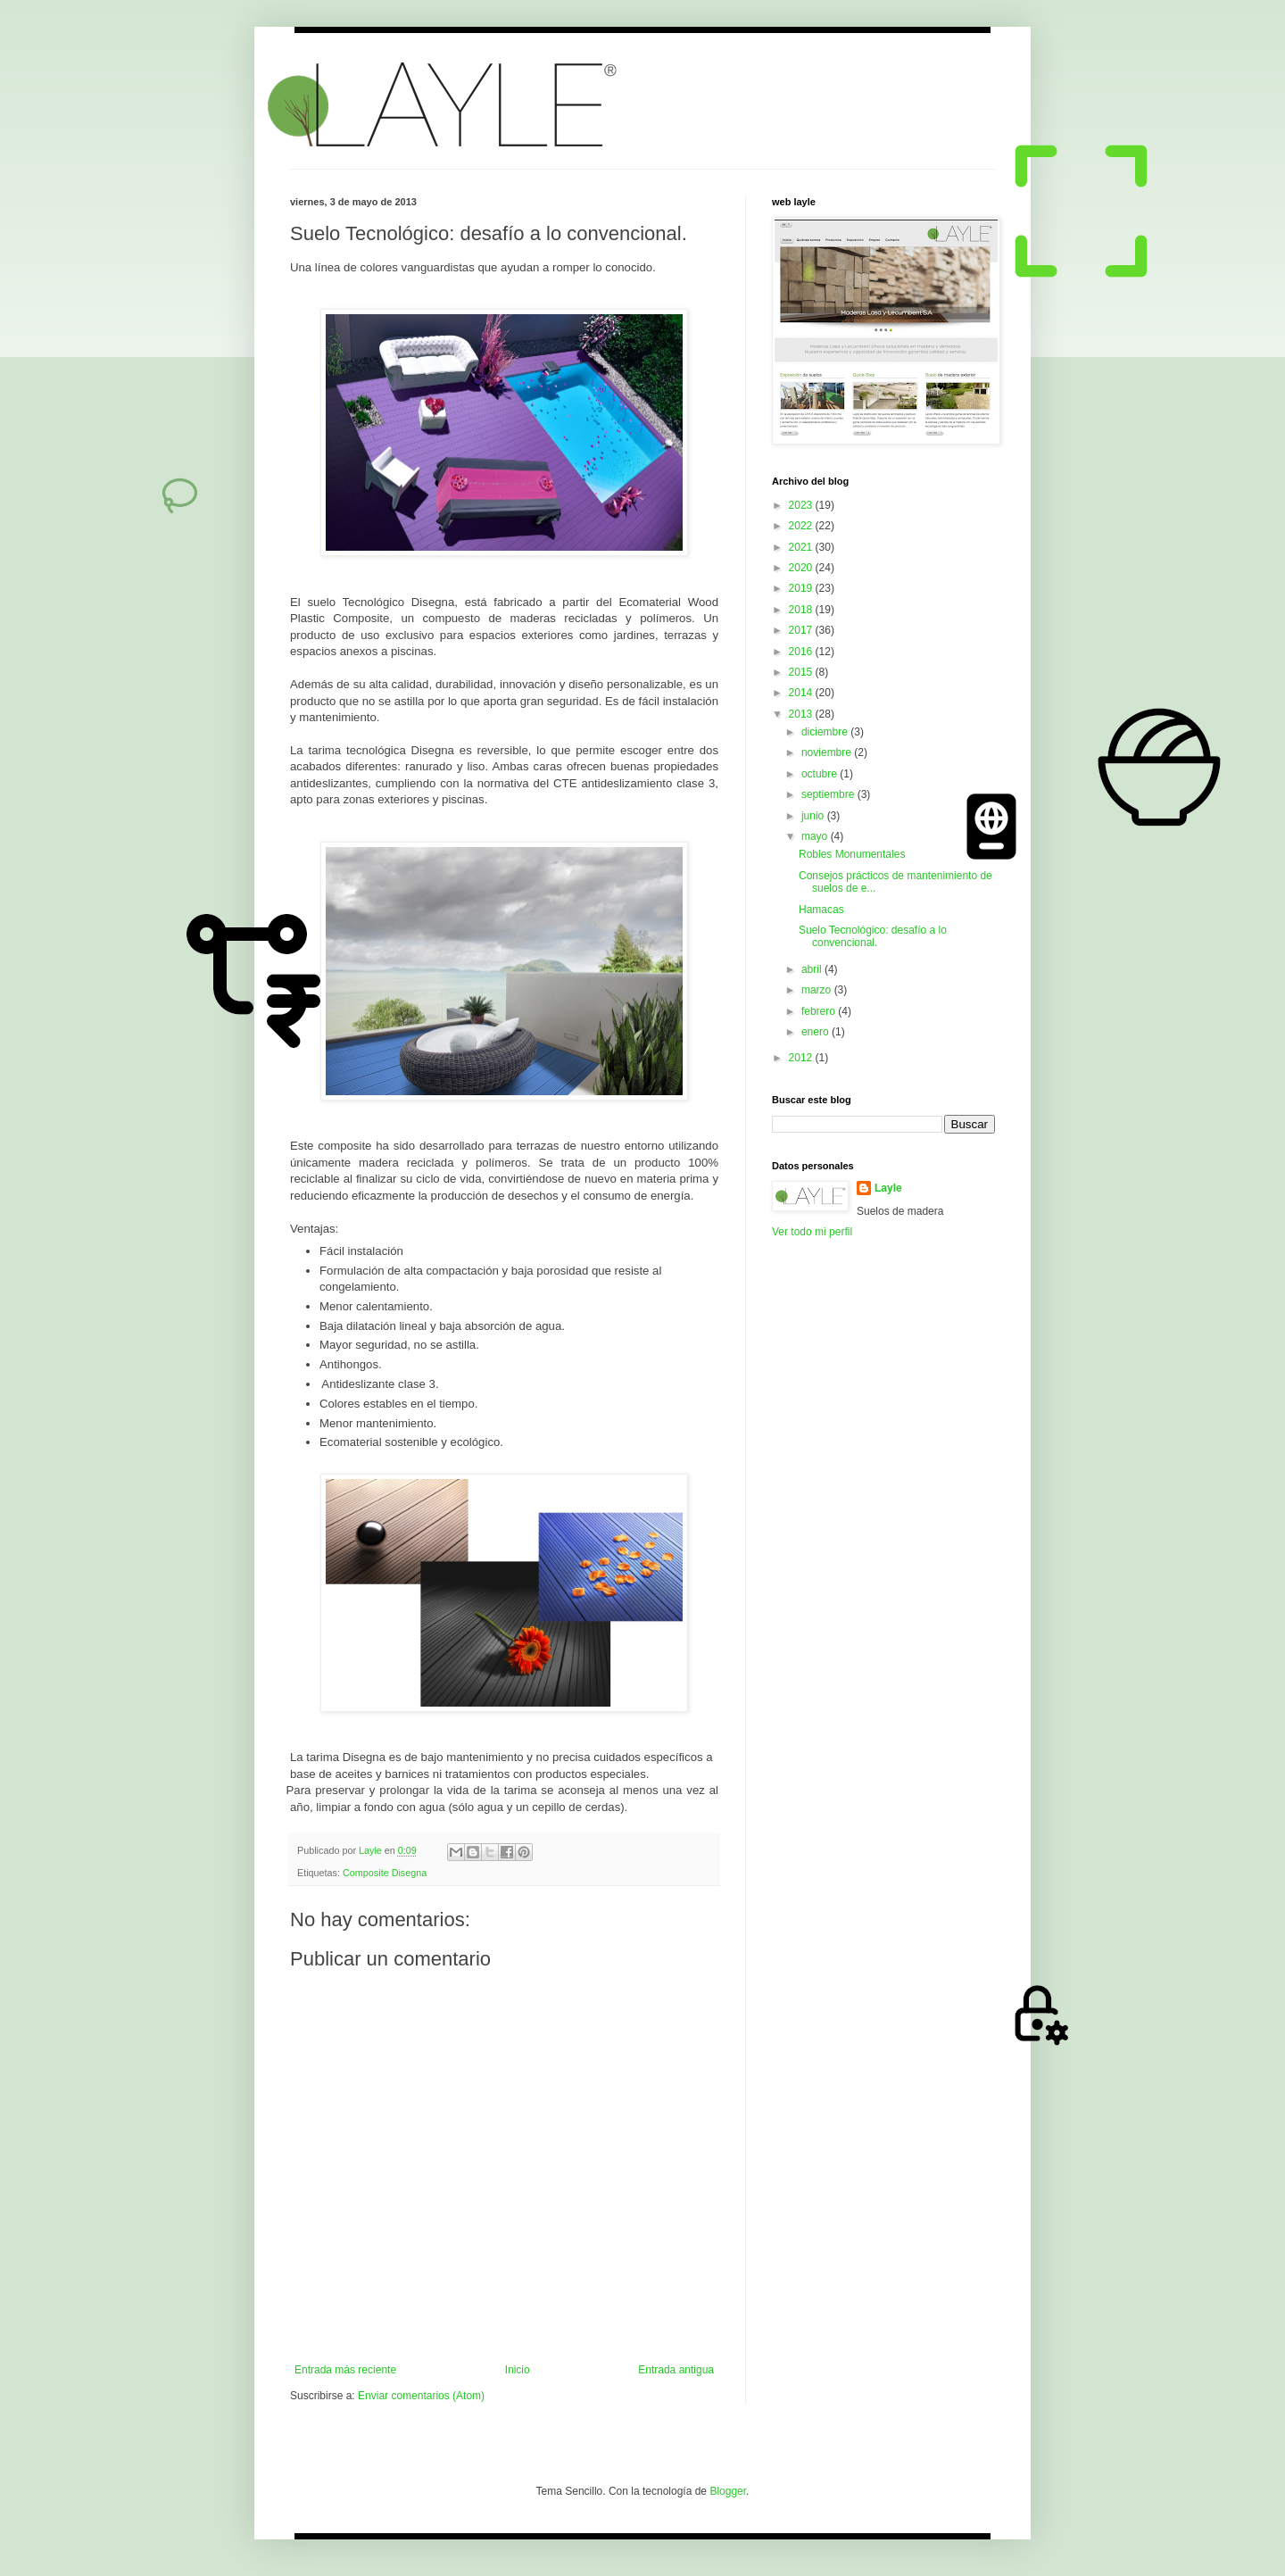 This screenshot has width=1285, height=2576. Describe the element at coordinates (1159, 769) in the screenshot. I see `view food or meal options` at that location.